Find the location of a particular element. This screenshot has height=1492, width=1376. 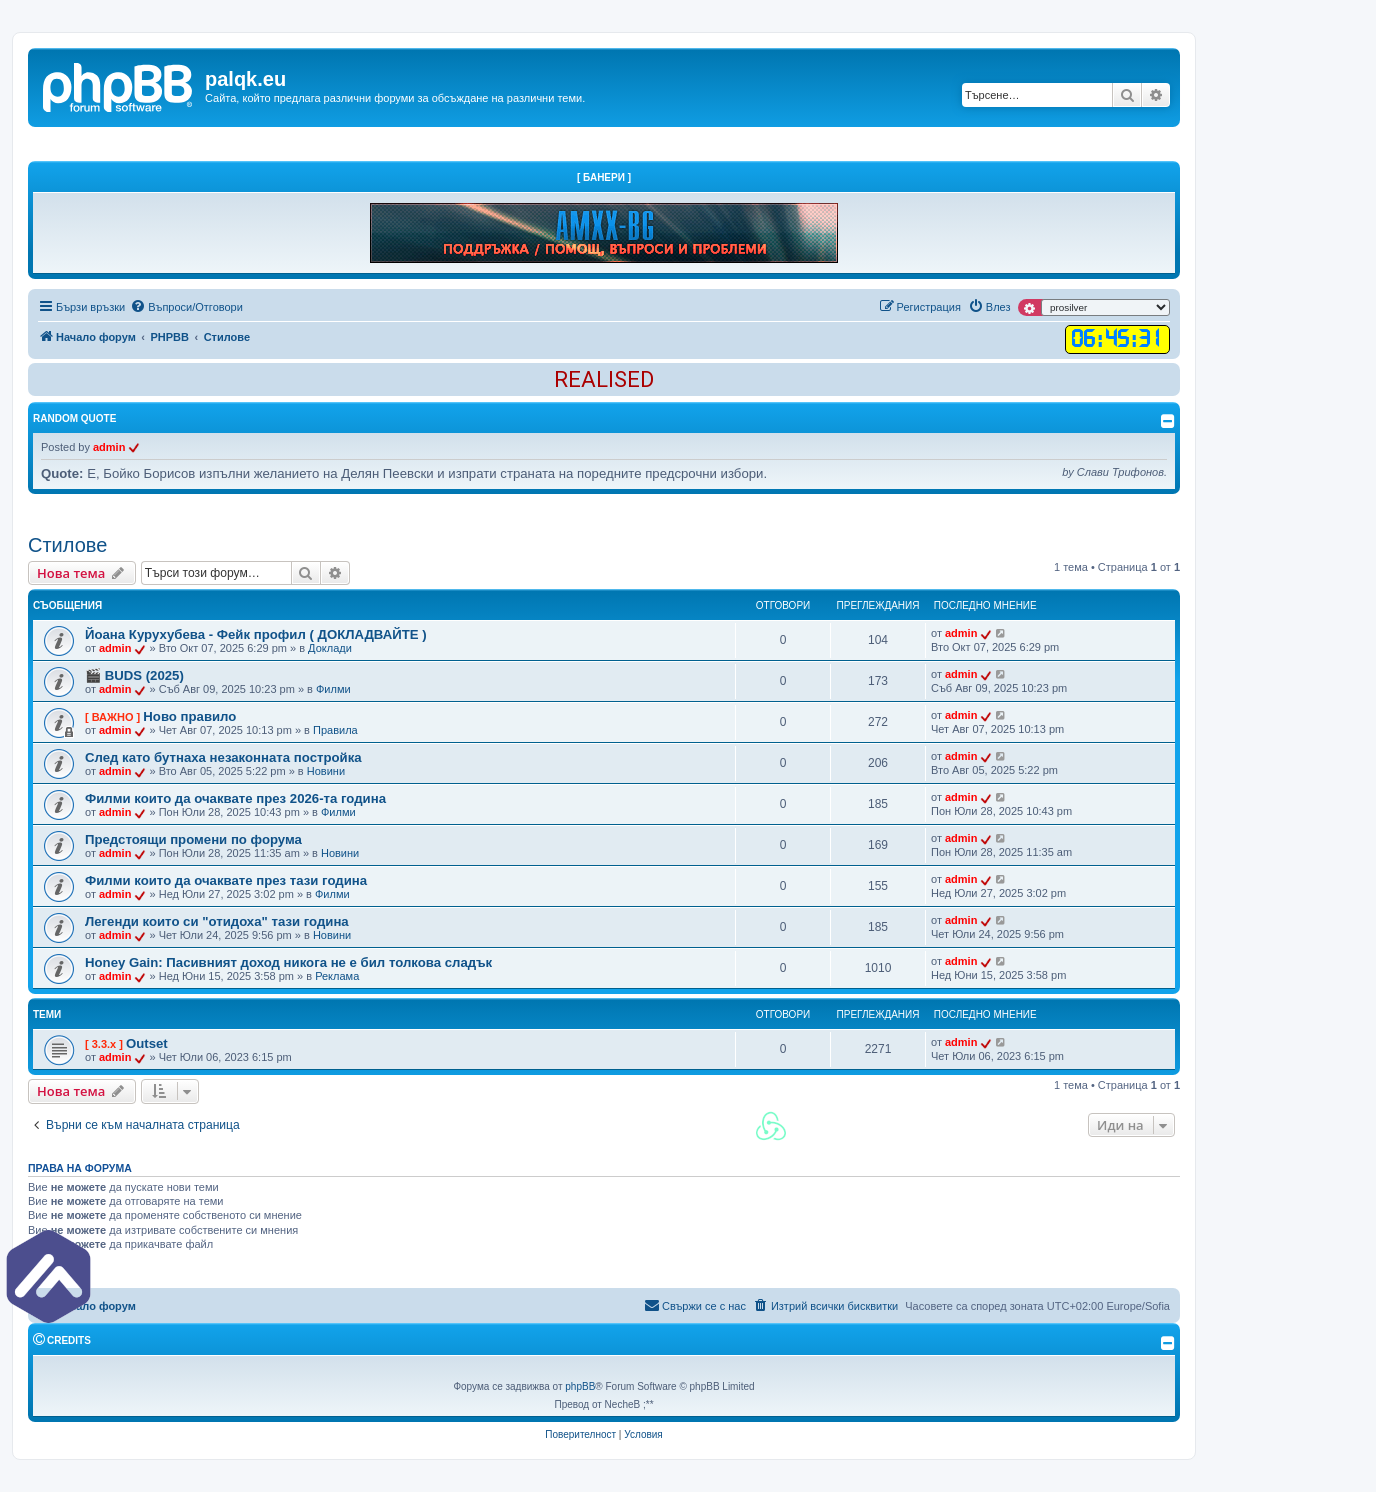

Redux state management library logo is located at coordinates (771, 1126).